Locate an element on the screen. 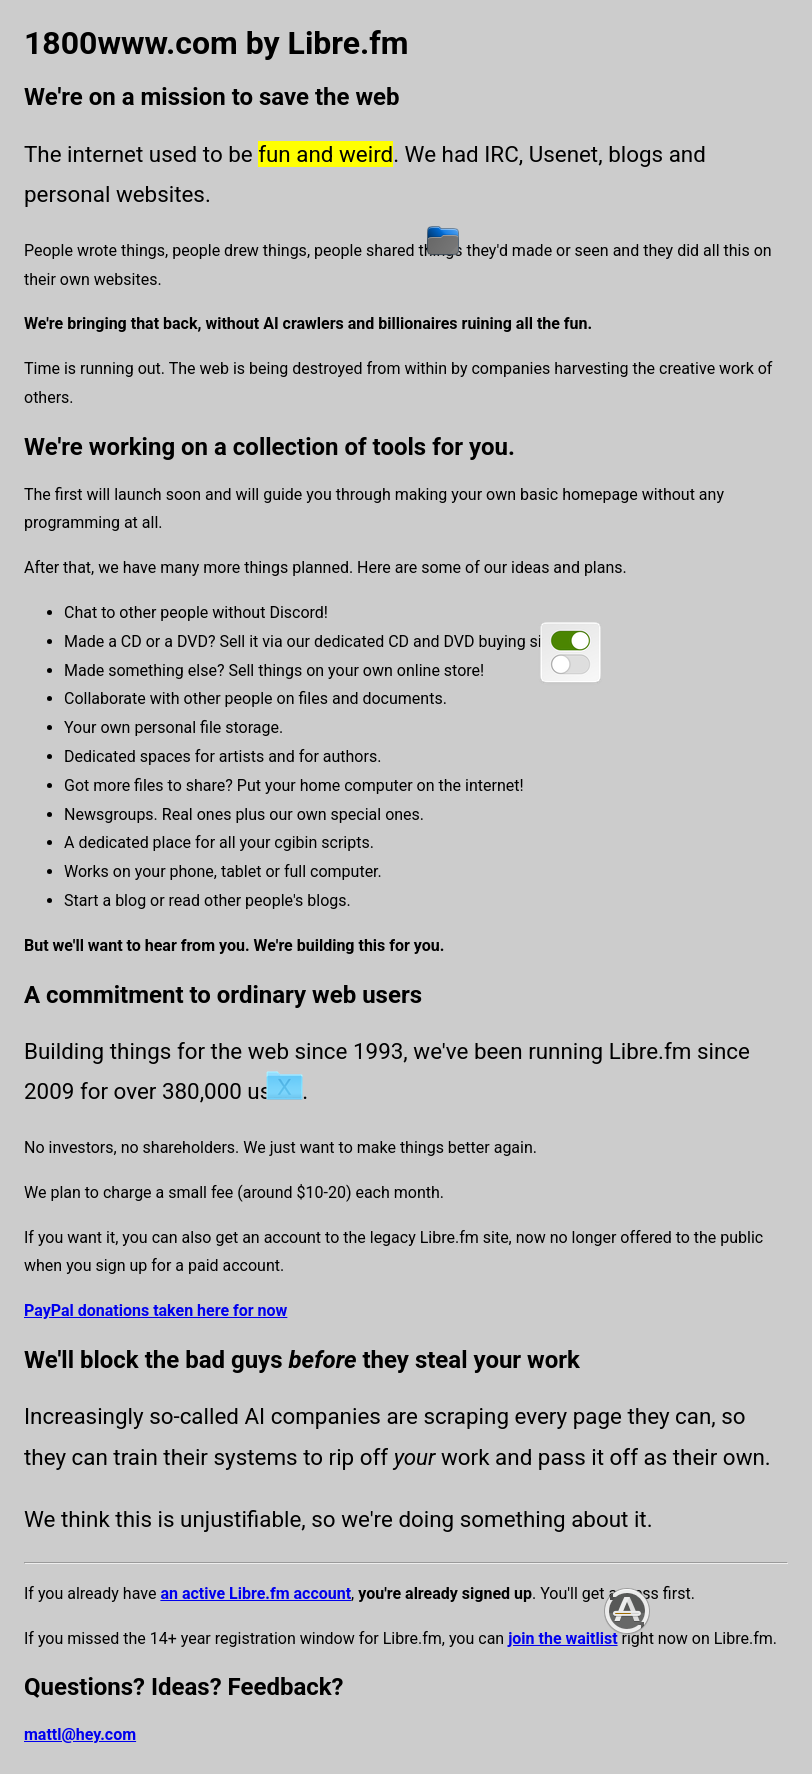 This screenshot has height=1774, width=812. indicates an open or expanded folder is located at coordinates (443, 240).